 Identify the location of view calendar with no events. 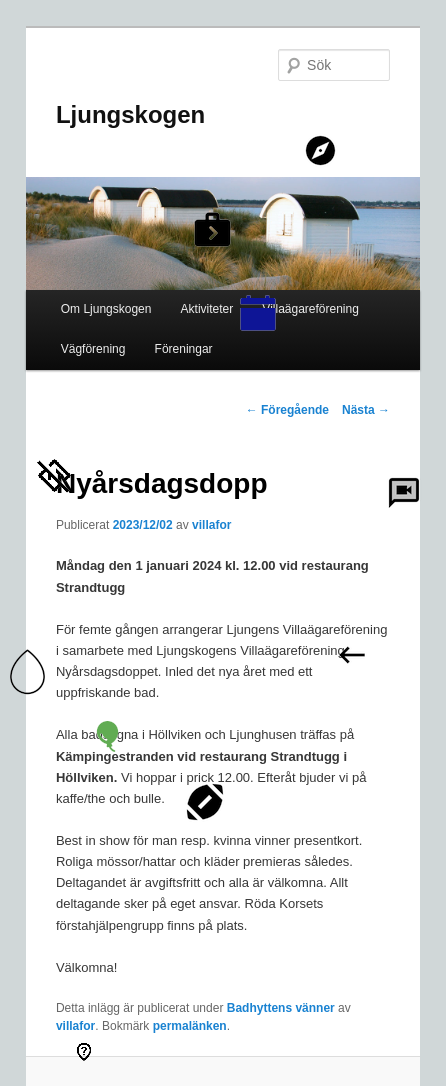
(258, 313).